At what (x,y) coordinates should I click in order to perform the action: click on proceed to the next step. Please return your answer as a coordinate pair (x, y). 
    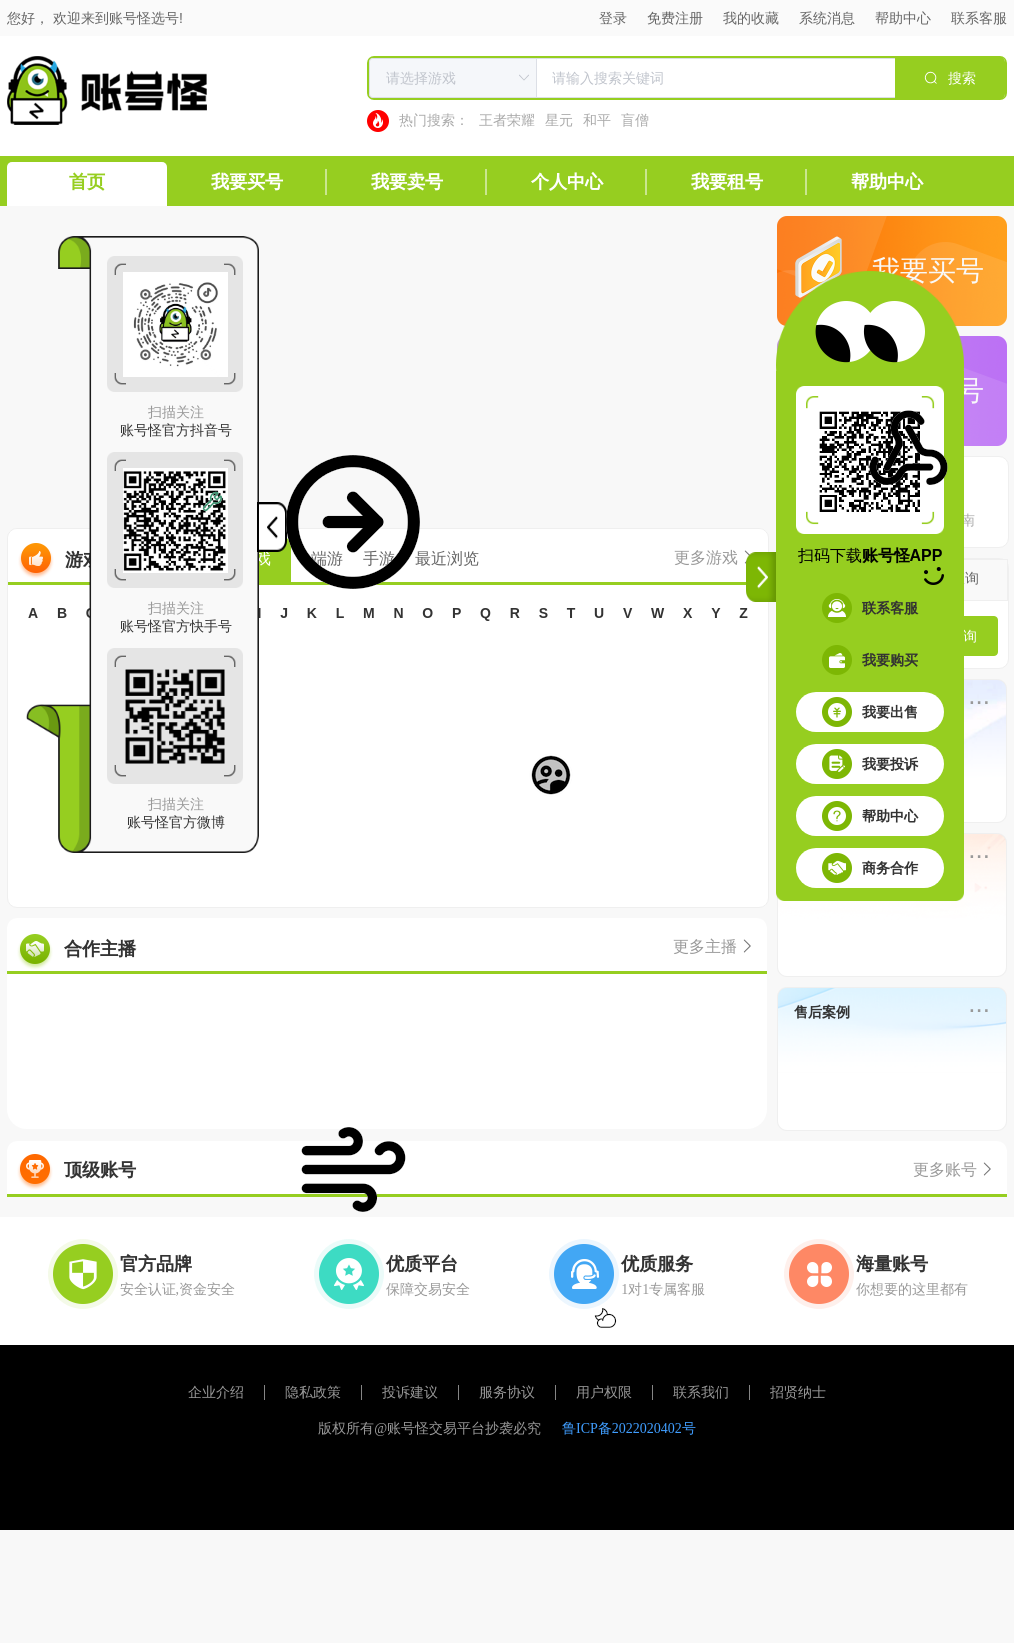
    Looking at the image, I should click on (353, 522).